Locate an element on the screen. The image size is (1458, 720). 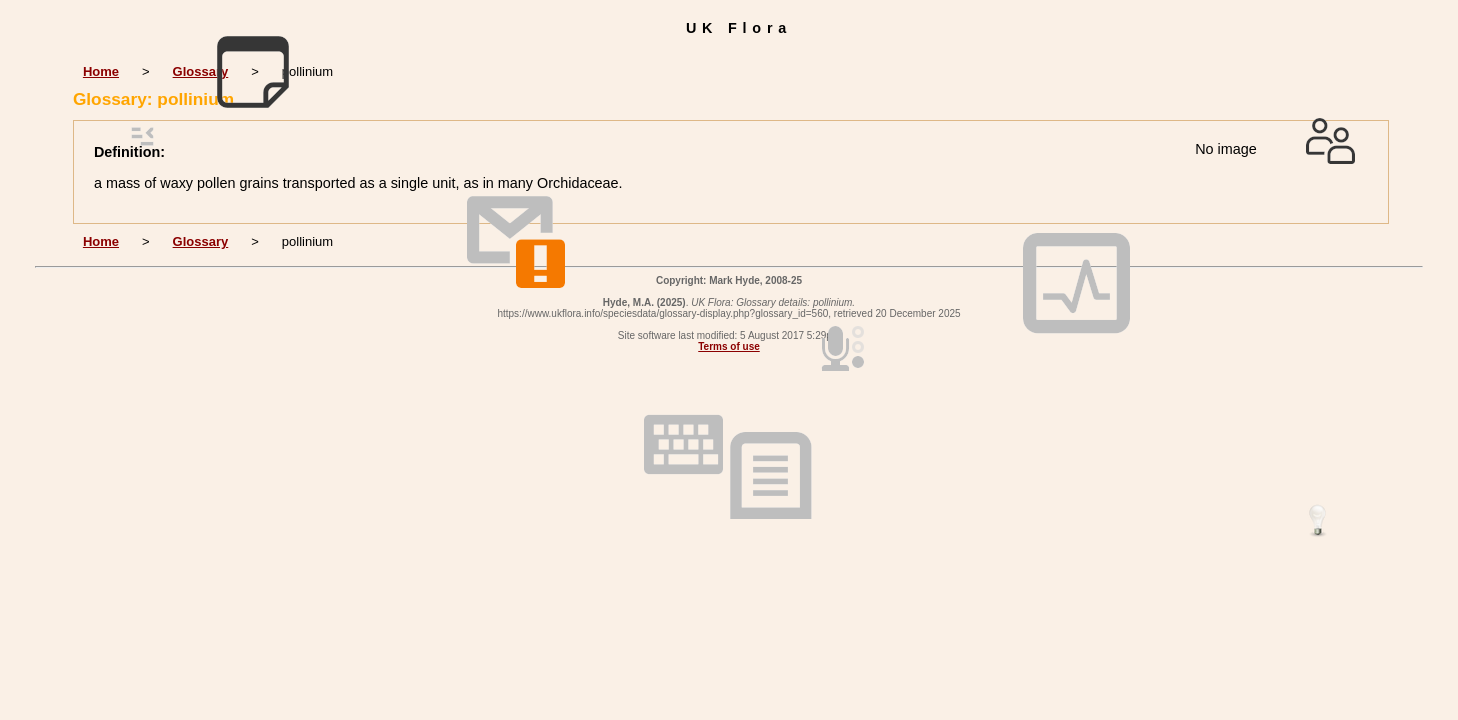
open system monitor to view resource usage is located at coordinates (1076, 286).